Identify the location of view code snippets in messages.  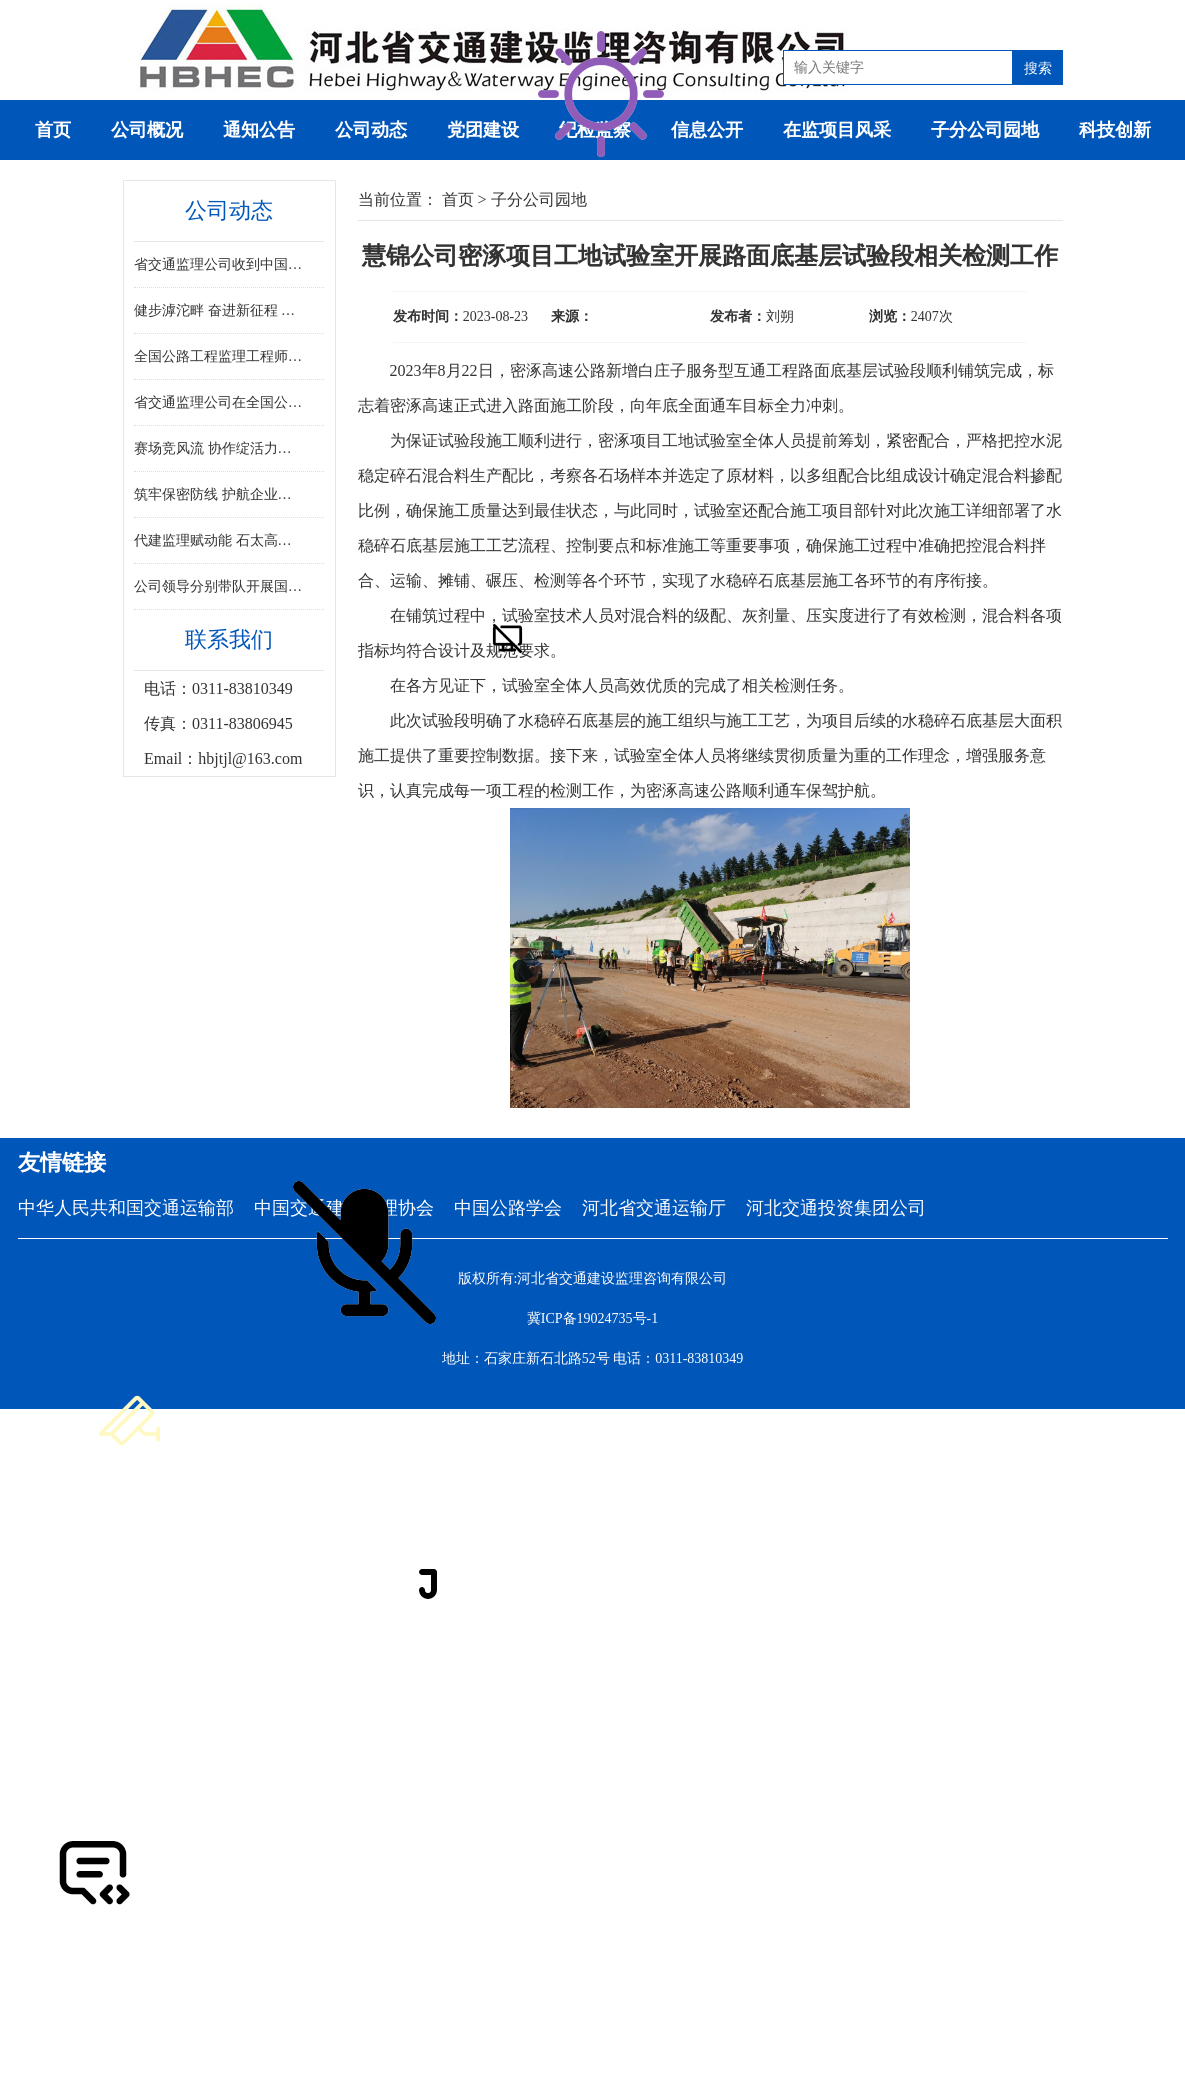
(93, 1871).